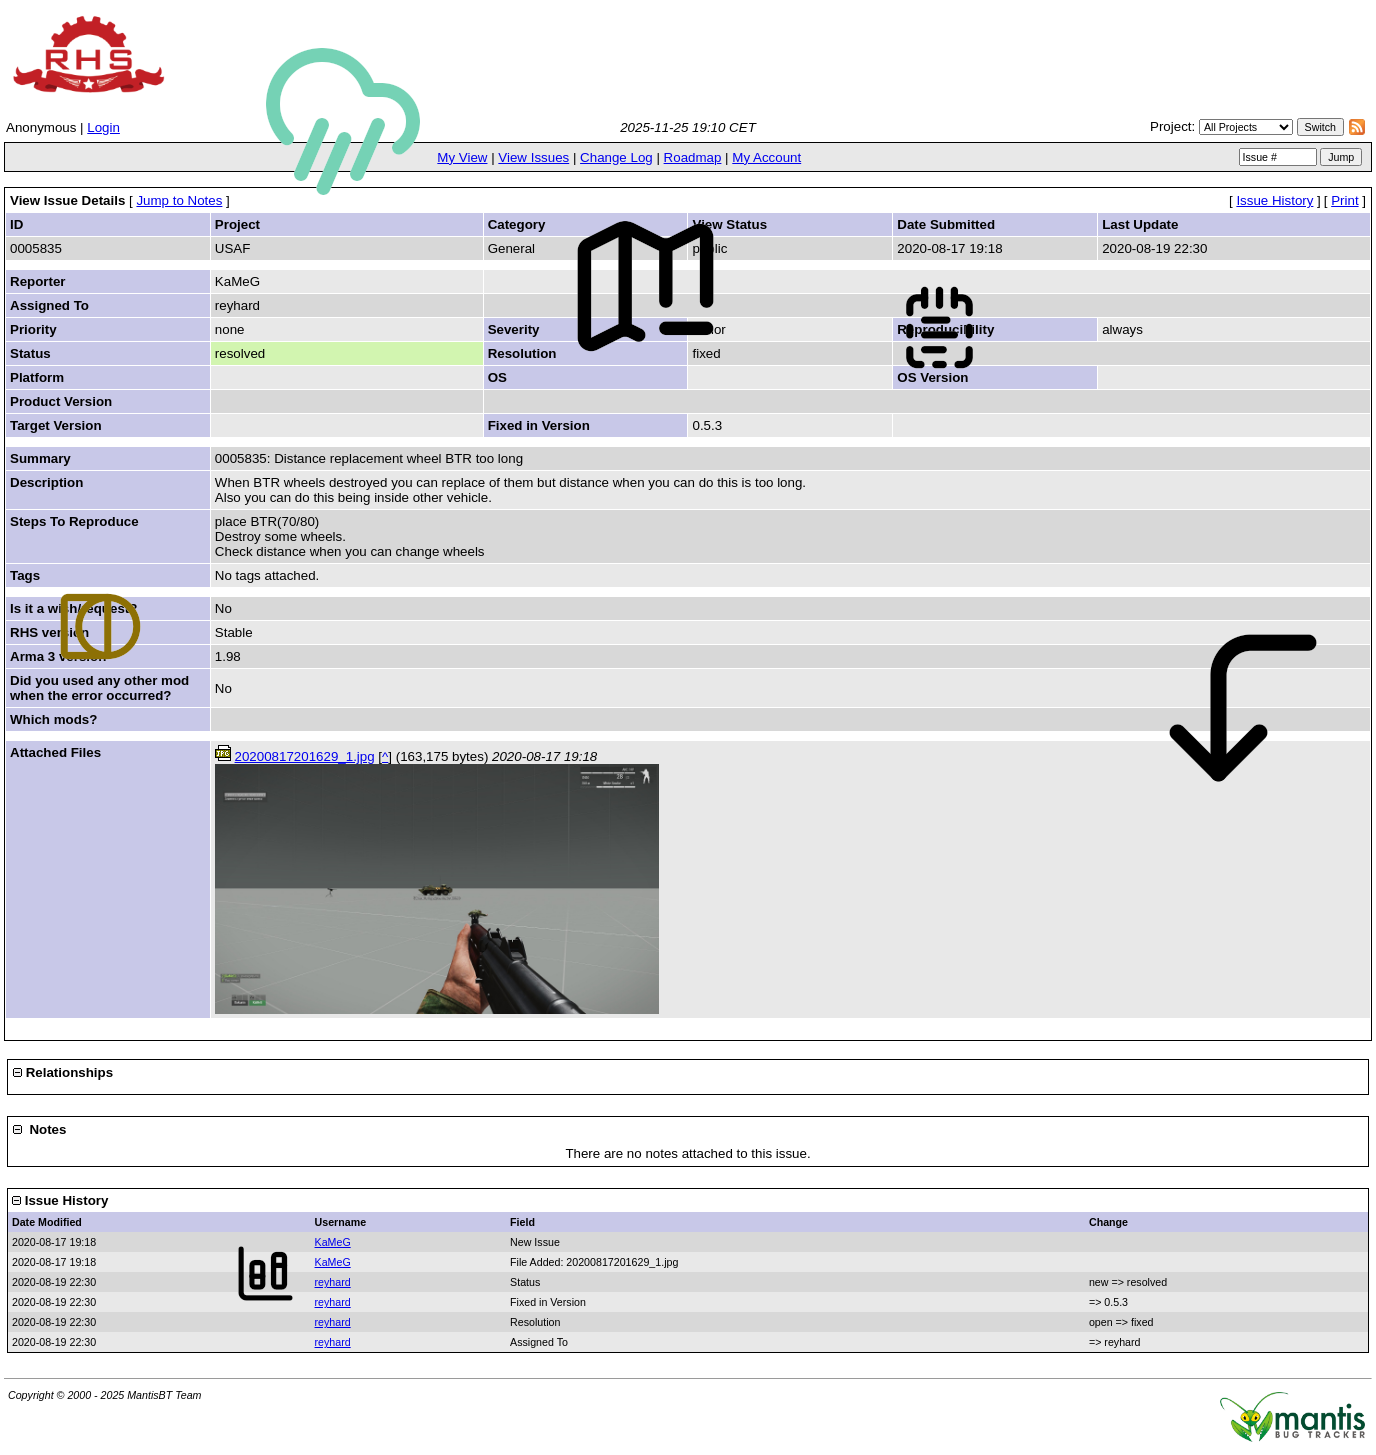  I want to click on go back and down in navigation, so click(1243, 708).